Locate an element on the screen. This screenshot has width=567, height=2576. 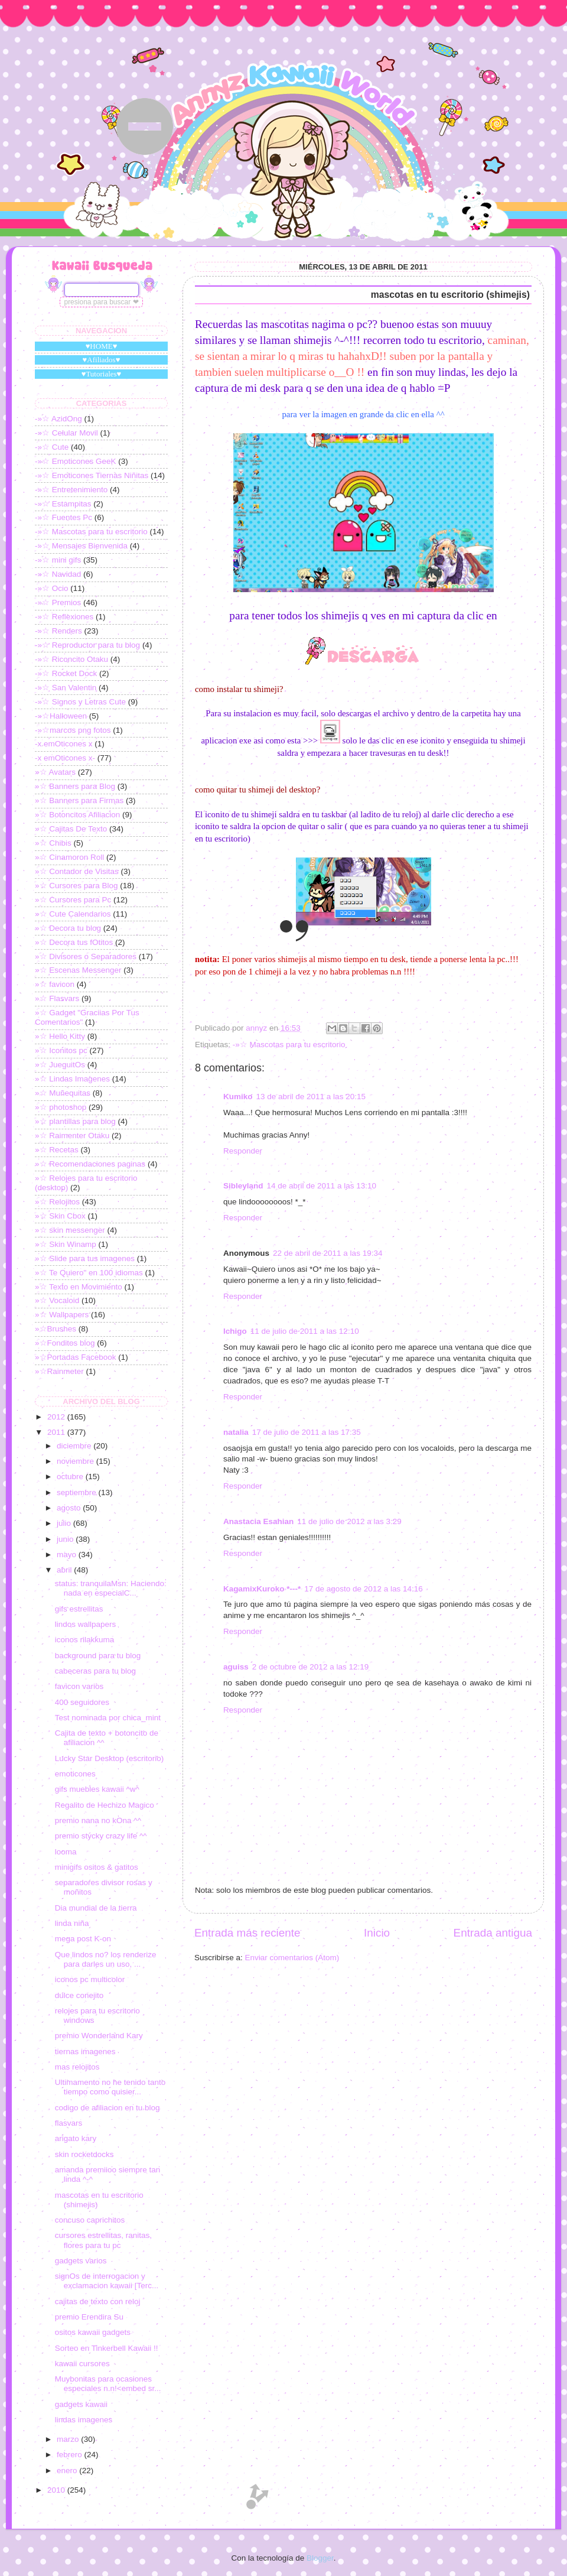
punctuation input mode is currently inactive is located at coordinates (294, 931).